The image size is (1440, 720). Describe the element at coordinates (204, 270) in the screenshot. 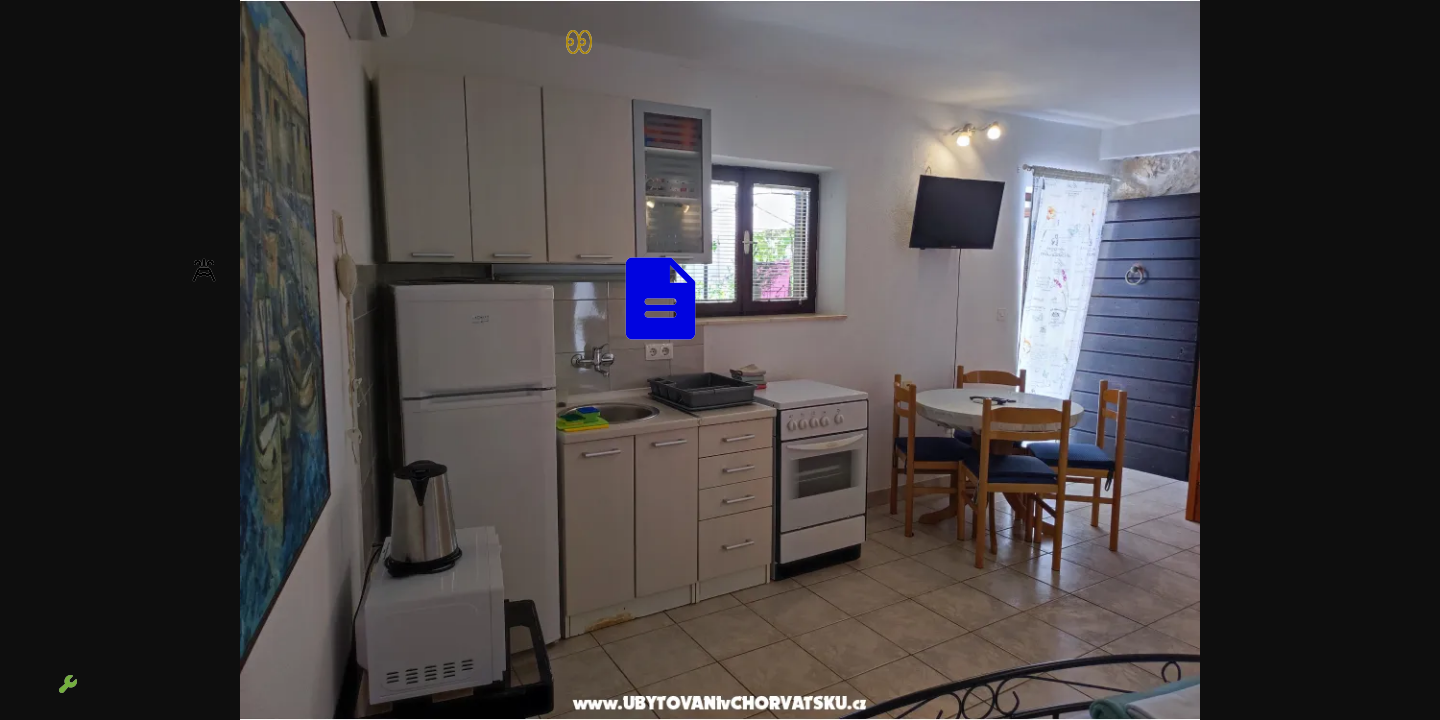

I see `indicates volcanic or geothermal activity` at that location.